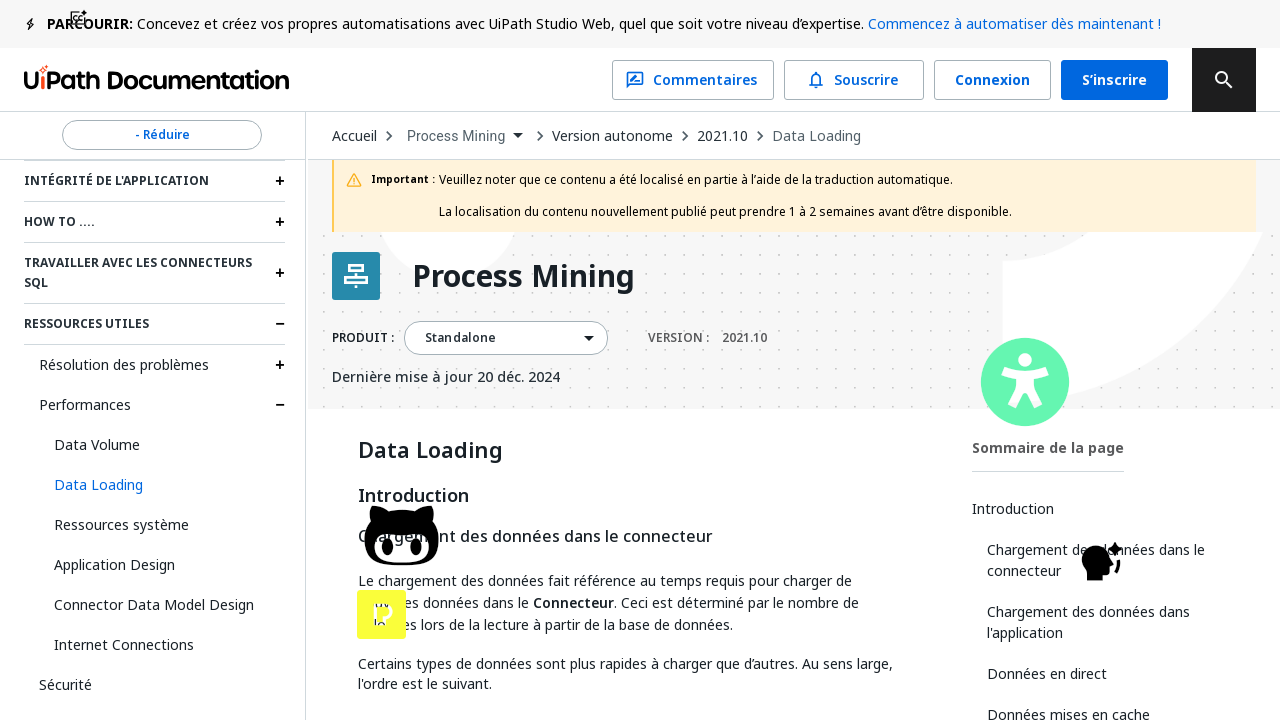  What do you see at coordinates (78, 18) in the screenshot?
I see `enable AI-powered closed captions` at bounding box center [78, 18].